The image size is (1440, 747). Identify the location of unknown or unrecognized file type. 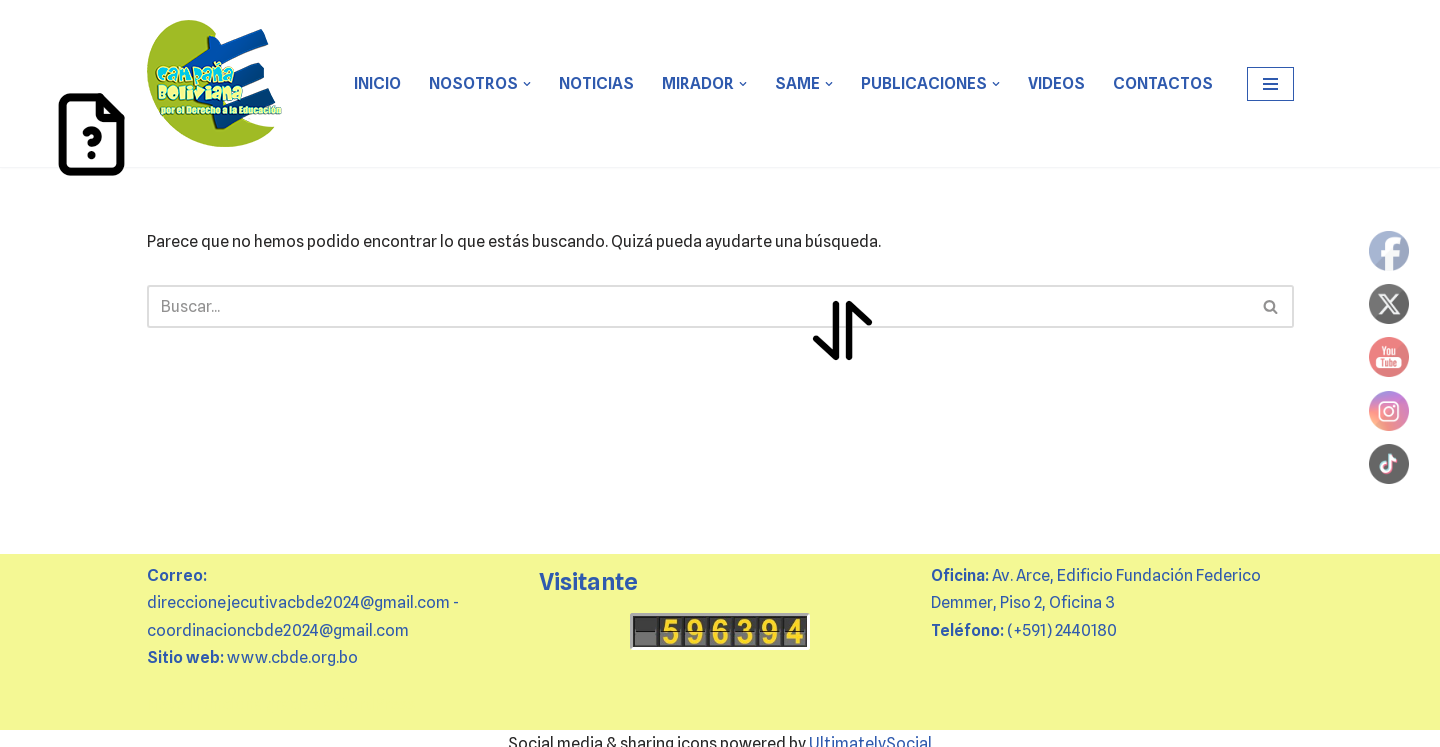
(91, 134).